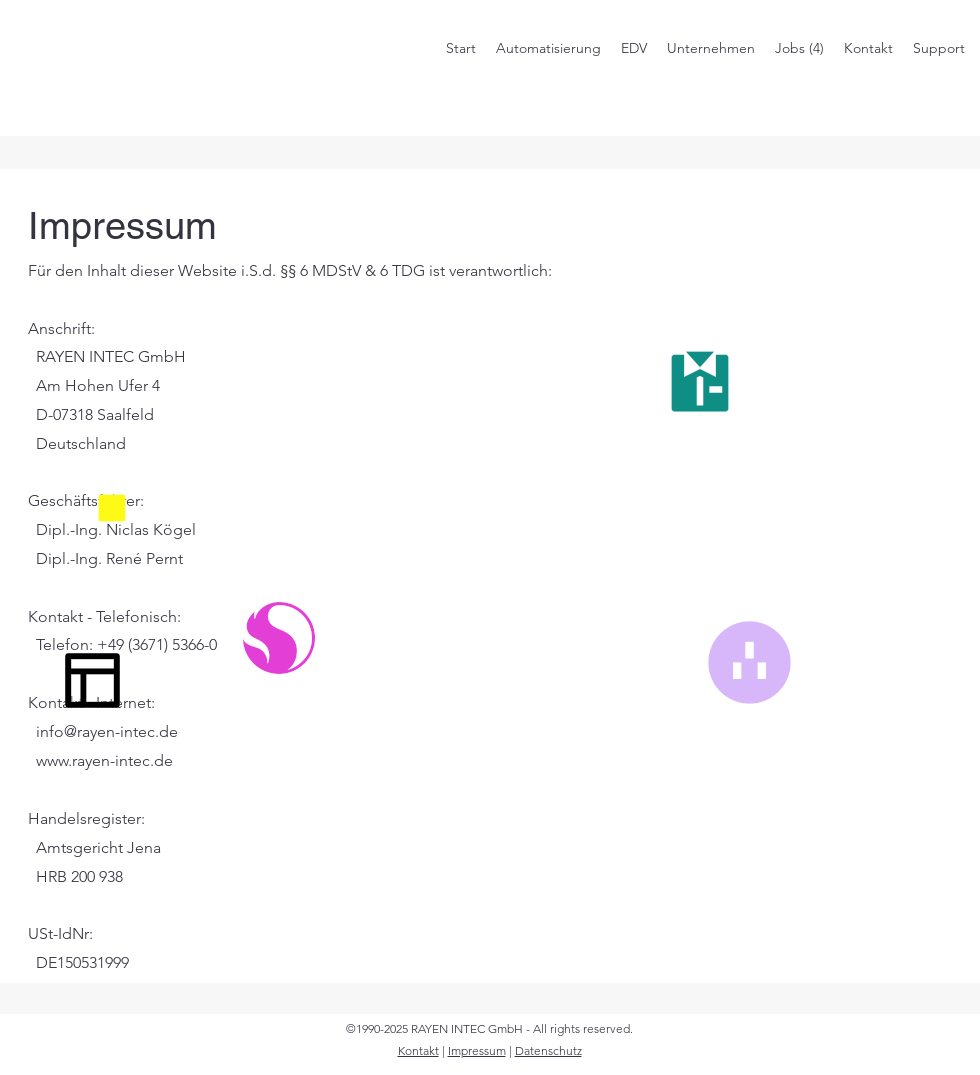 Image resolution: width=980 pixels, height=1075 pixels. I want to click on switch to grid layout view, so click(92, 680).